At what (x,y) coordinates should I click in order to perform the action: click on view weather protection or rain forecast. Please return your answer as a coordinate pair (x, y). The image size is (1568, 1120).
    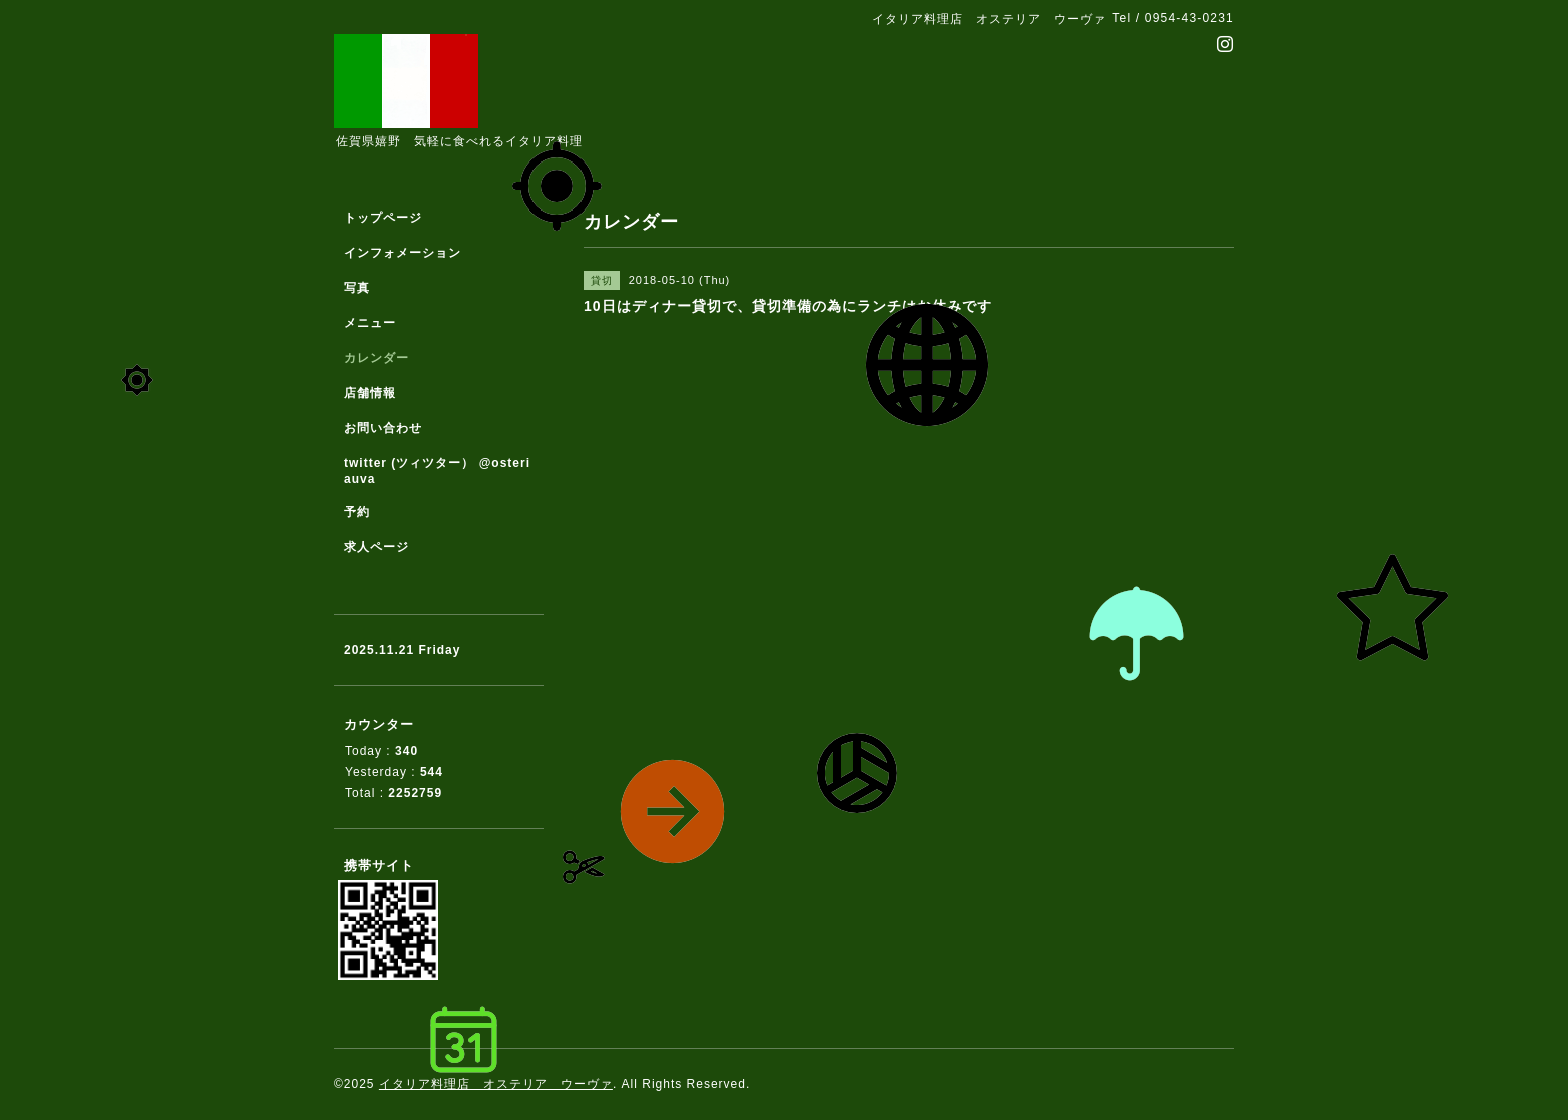
    Looking at the image, I should click on (1136, 633).